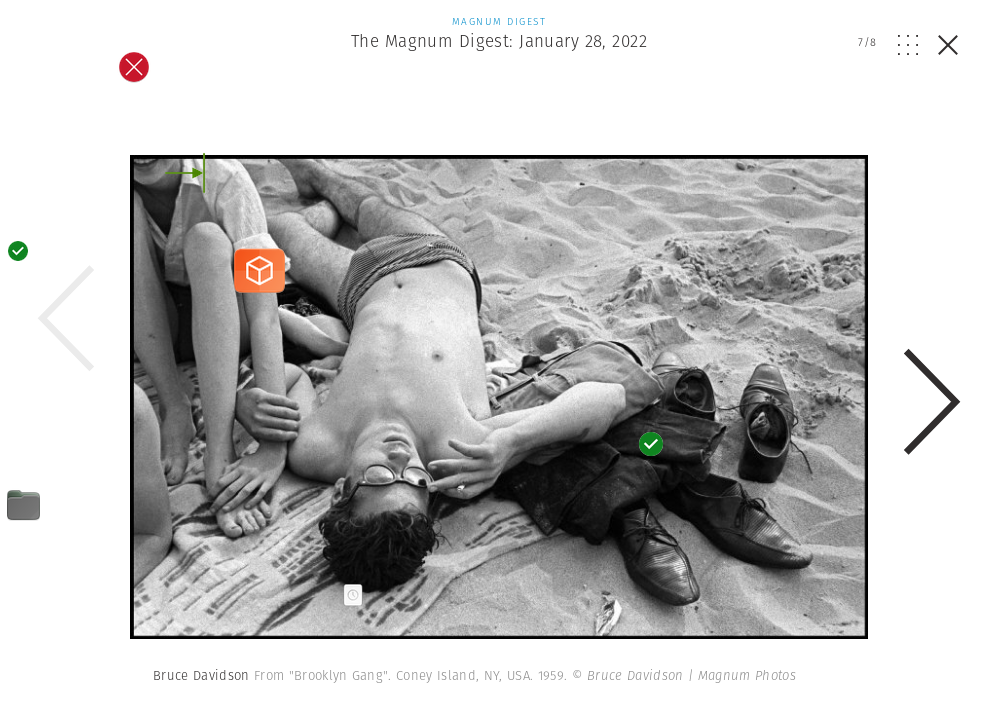  What do you see at coordinates (259, 269) in the screenshot?
I see `3D model file in STL binary format` at bounding box center [259, 269].